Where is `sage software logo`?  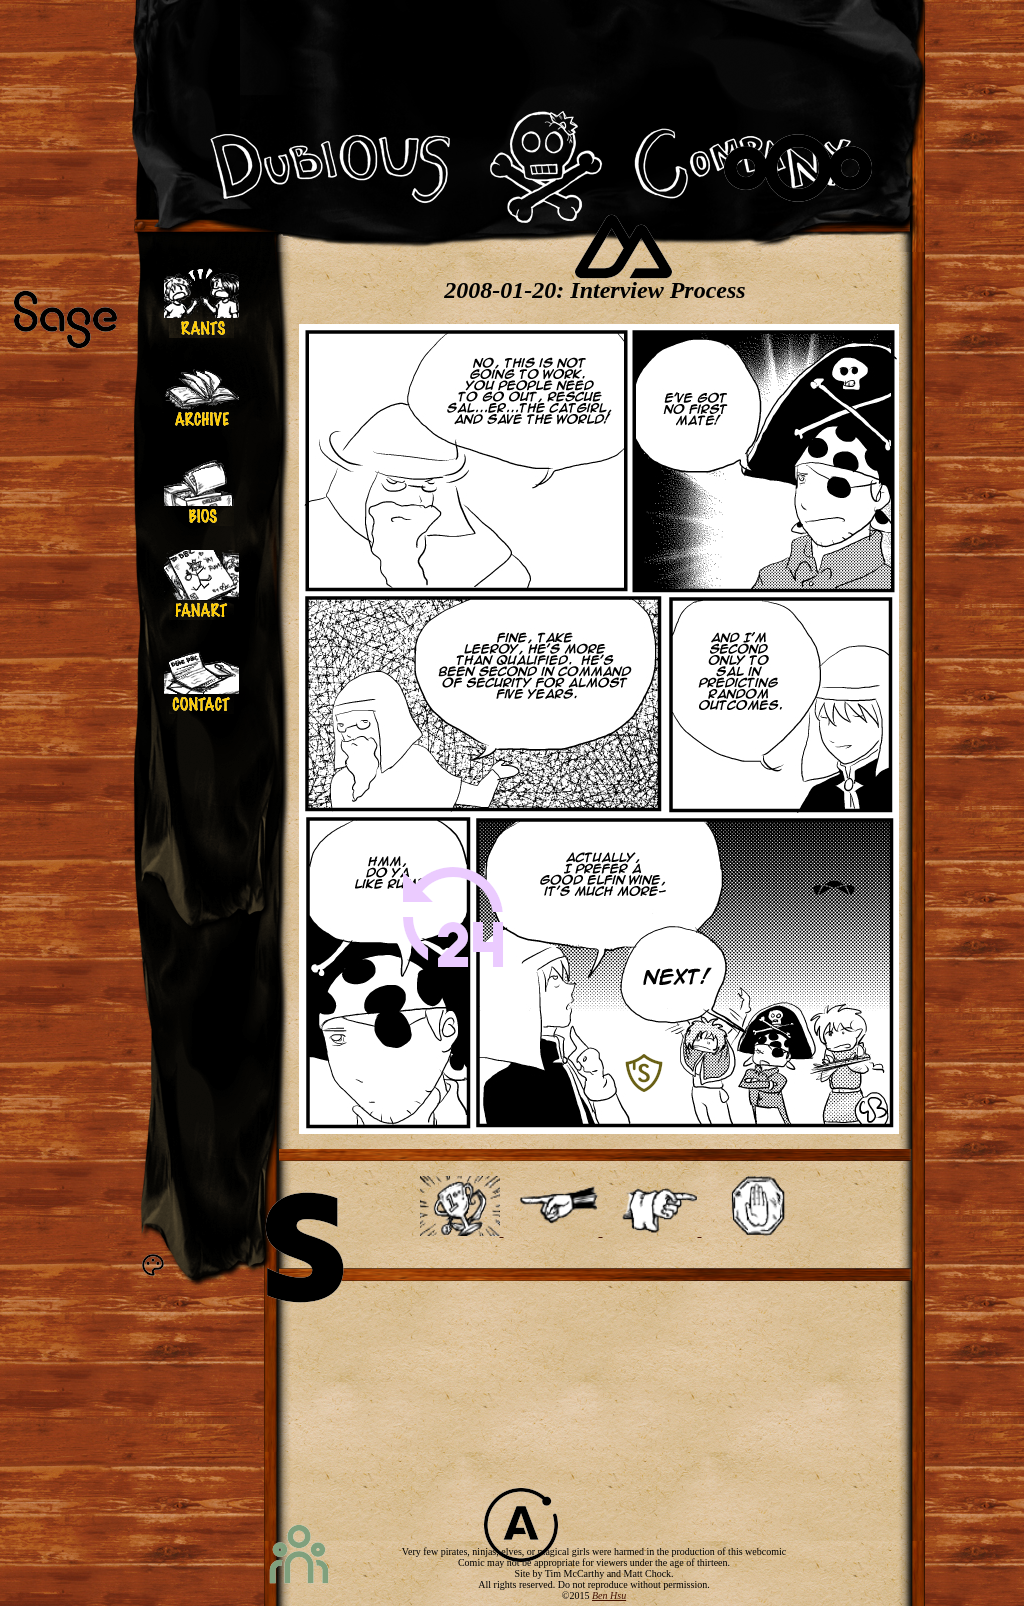
sage software logo is located at coordinates (65, 319).